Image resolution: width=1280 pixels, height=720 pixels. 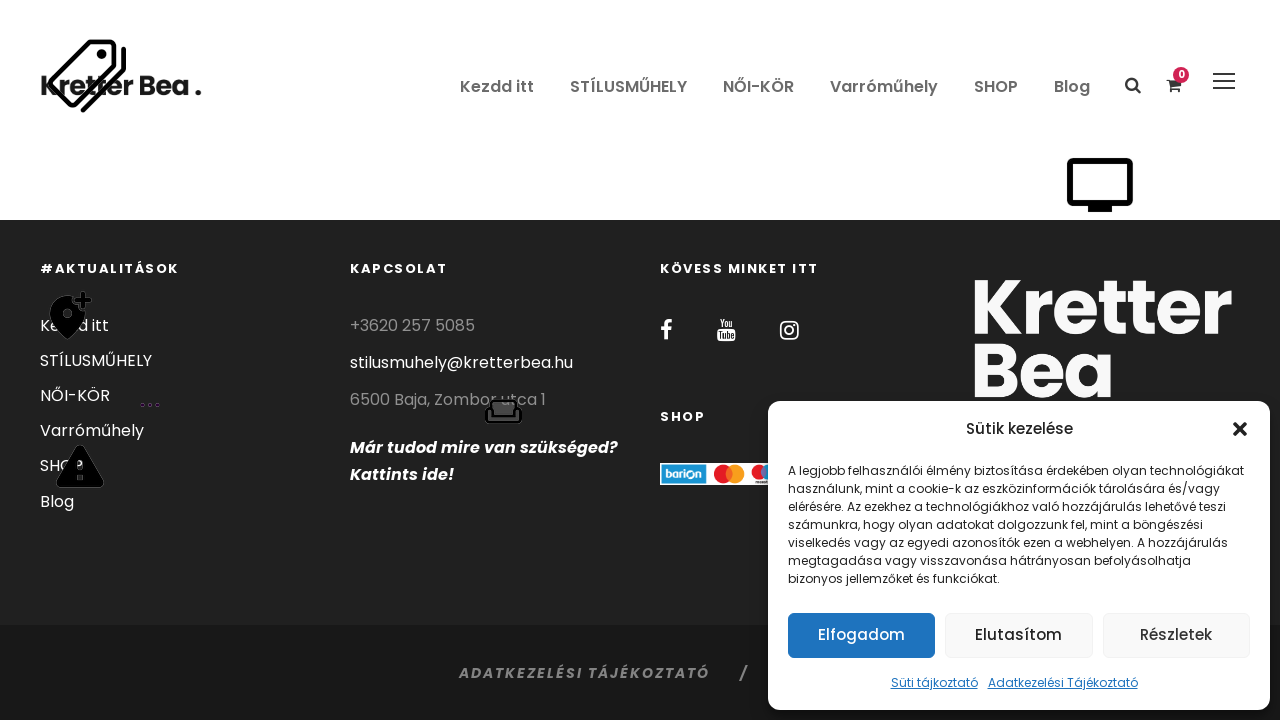 What do you see at coordinates (80, 465) in the screenshot?
I see `indicates a warning or caution state` at bounding box center [80, 465].